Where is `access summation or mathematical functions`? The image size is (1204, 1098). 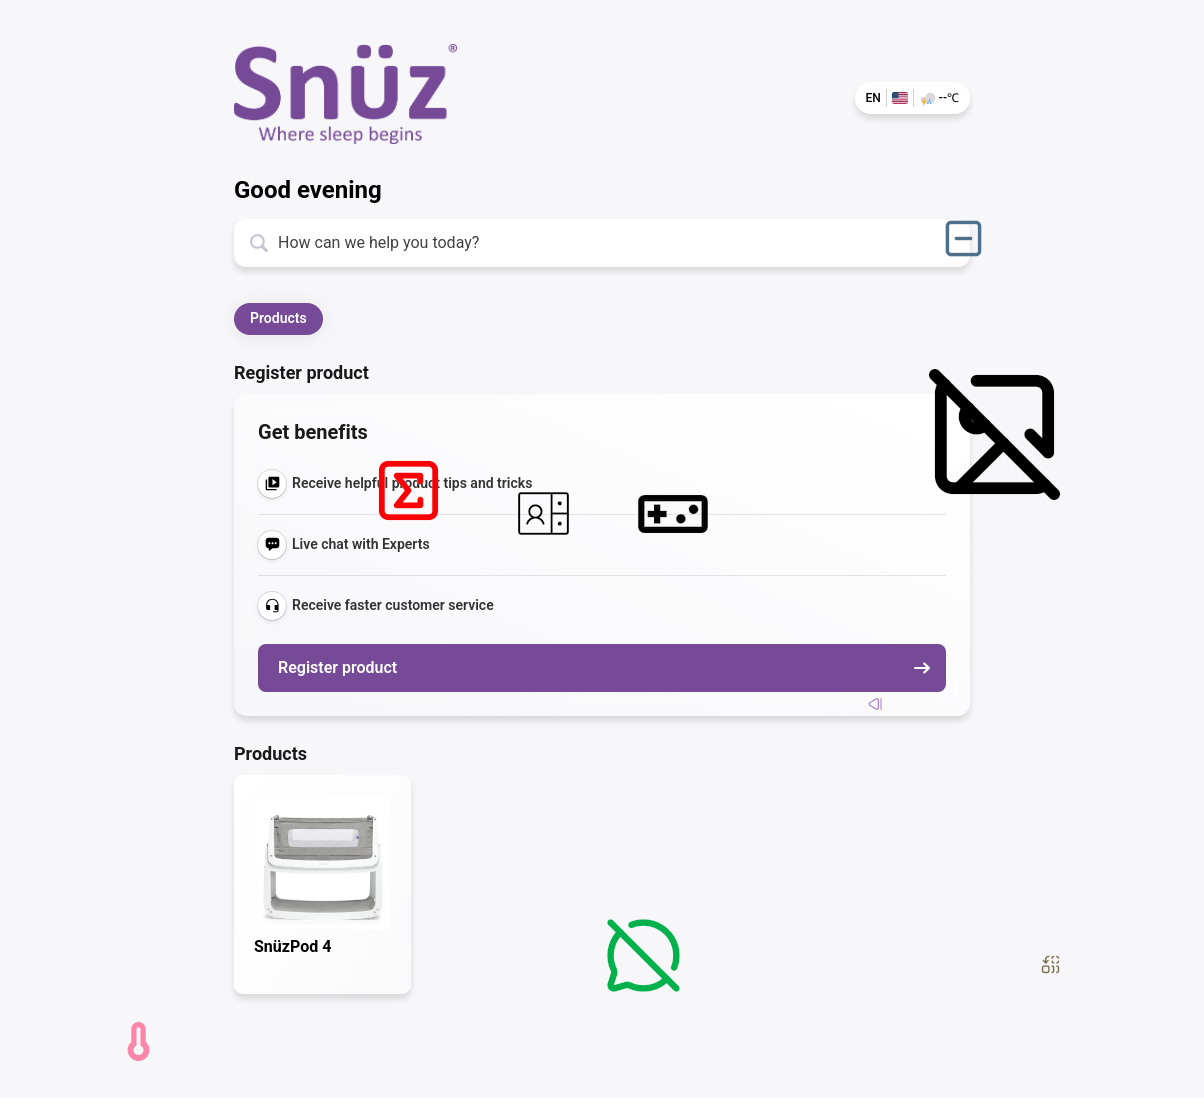 access summation or mathematical functions is located at coordinates (408, 490).